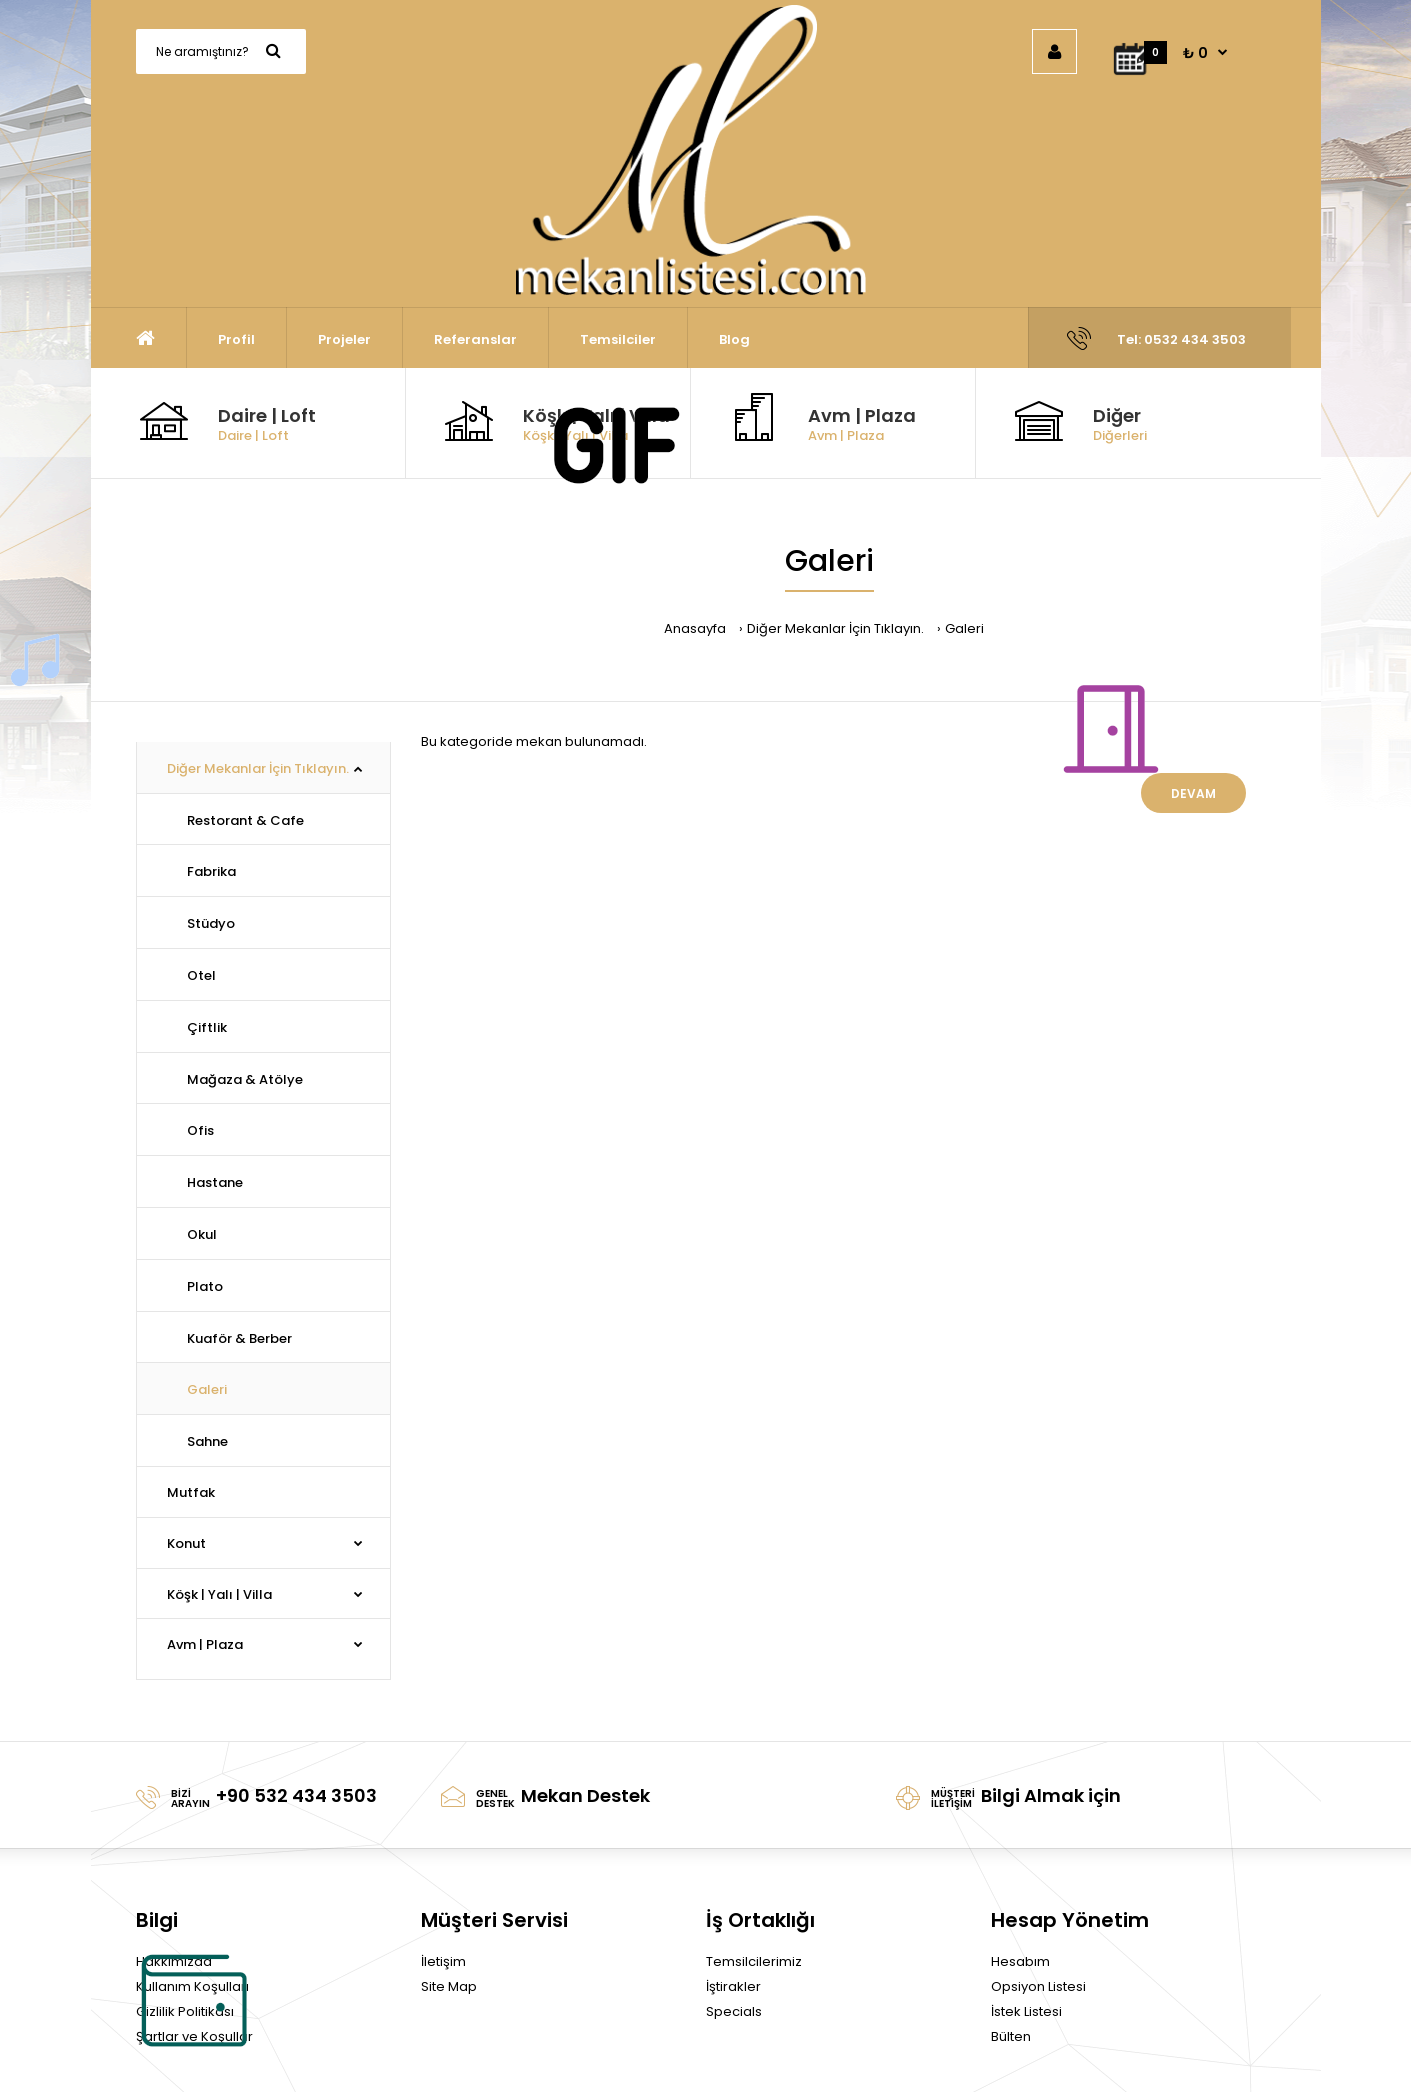  Describe the element at coordinates (192, 2005) in the screenshot. I see `access your wallet or payment methods` at that location.